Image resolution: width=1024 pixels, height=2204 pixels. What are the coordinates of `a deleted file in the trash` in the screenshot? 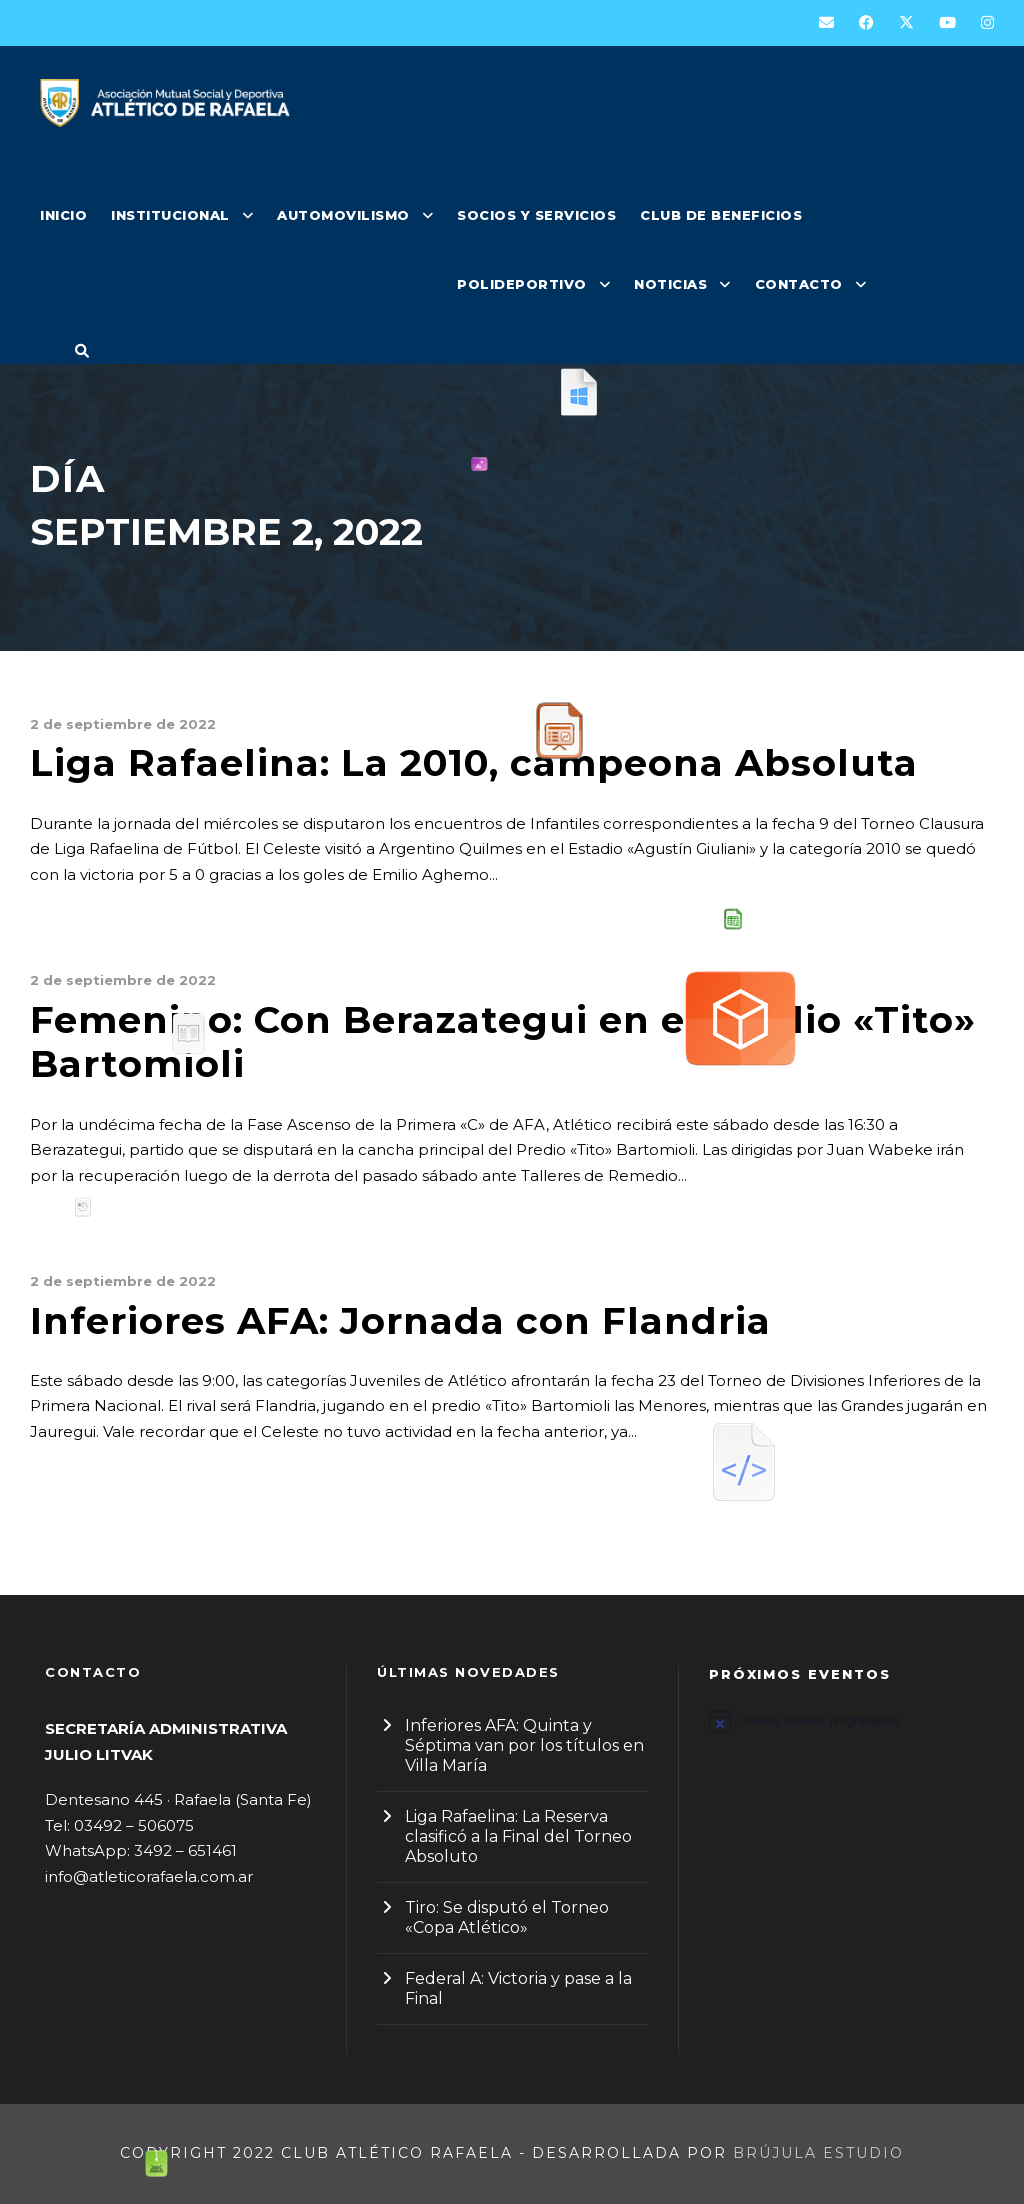 It's located at (83, 1207).